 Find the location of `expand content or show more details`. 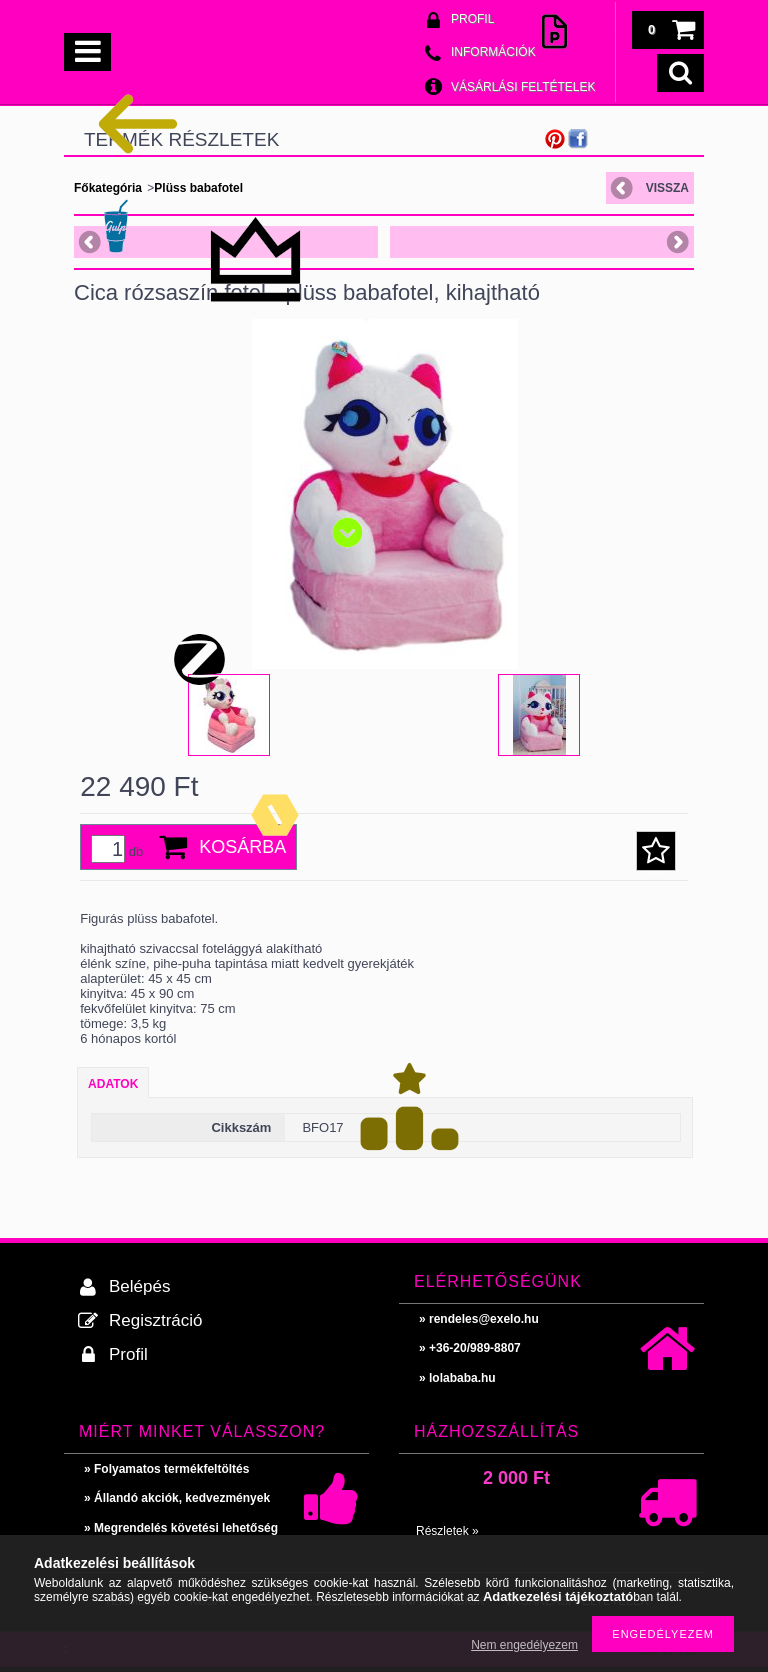

expand content or show more details is located at coordinates (347, 532).